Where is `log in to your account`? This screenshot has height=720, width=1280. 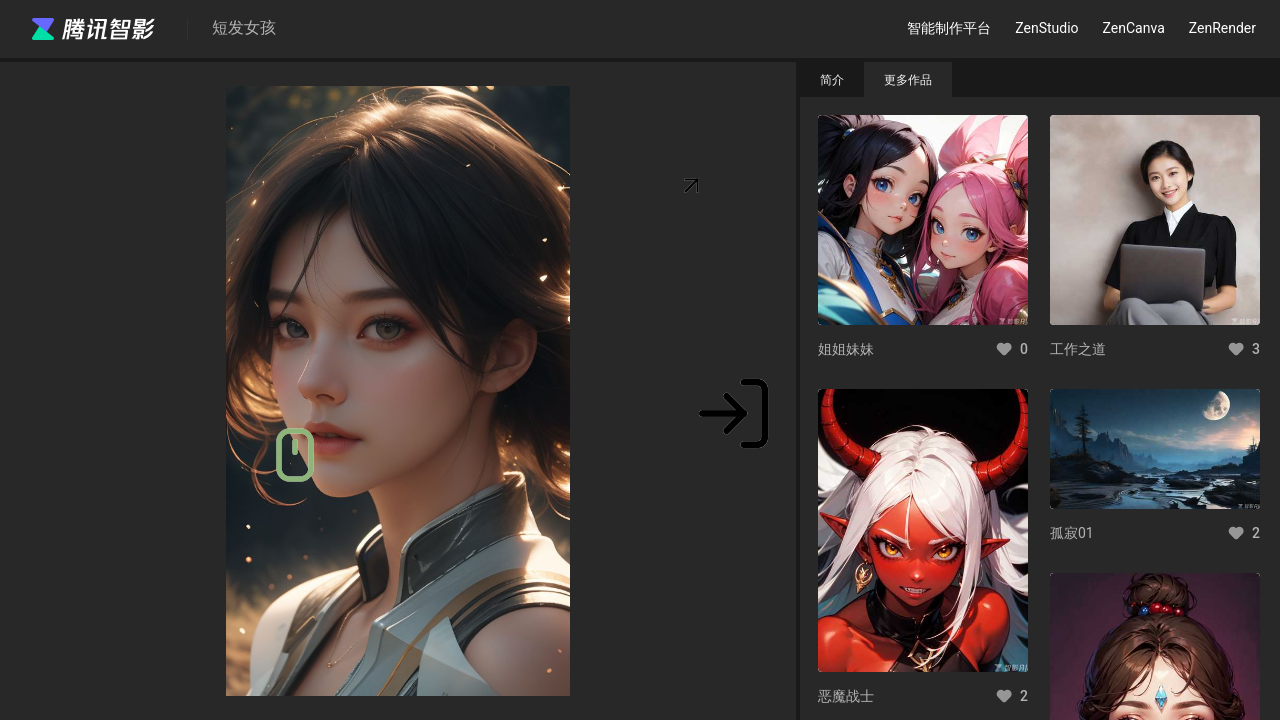
log in to your account is located at coordinates (733, 413).